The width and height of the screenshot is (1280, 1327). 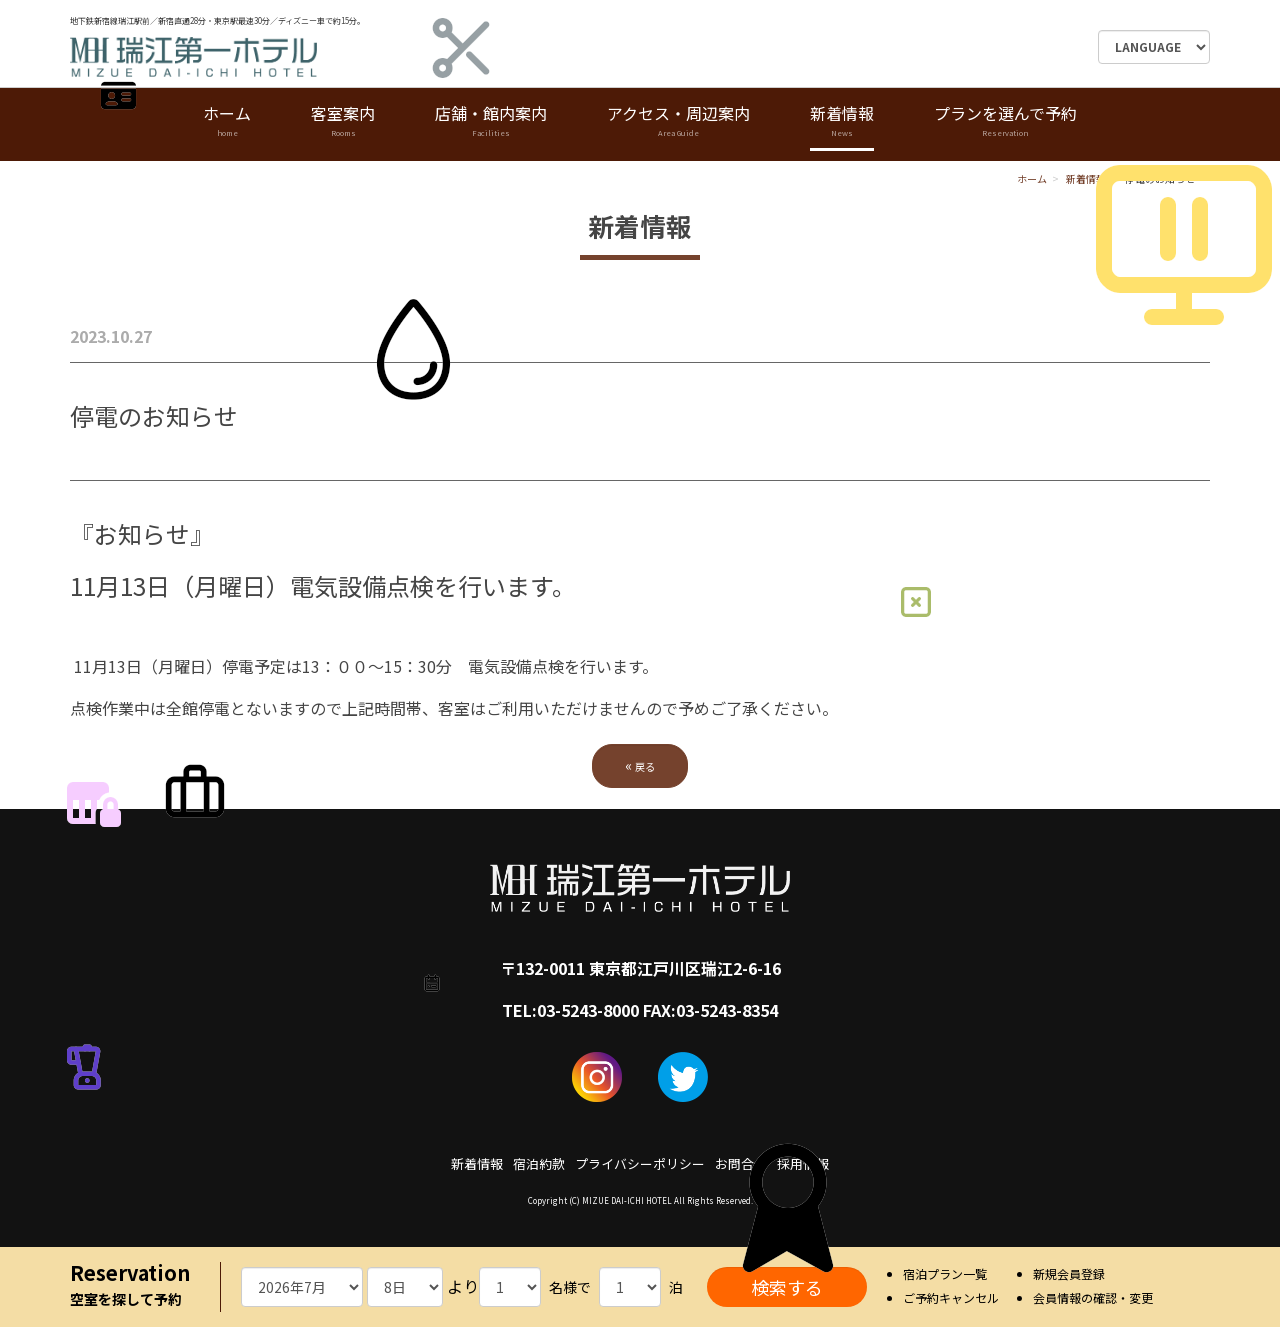 I want to click on close or dismiss a dialog box, so click(x=916, y=602).